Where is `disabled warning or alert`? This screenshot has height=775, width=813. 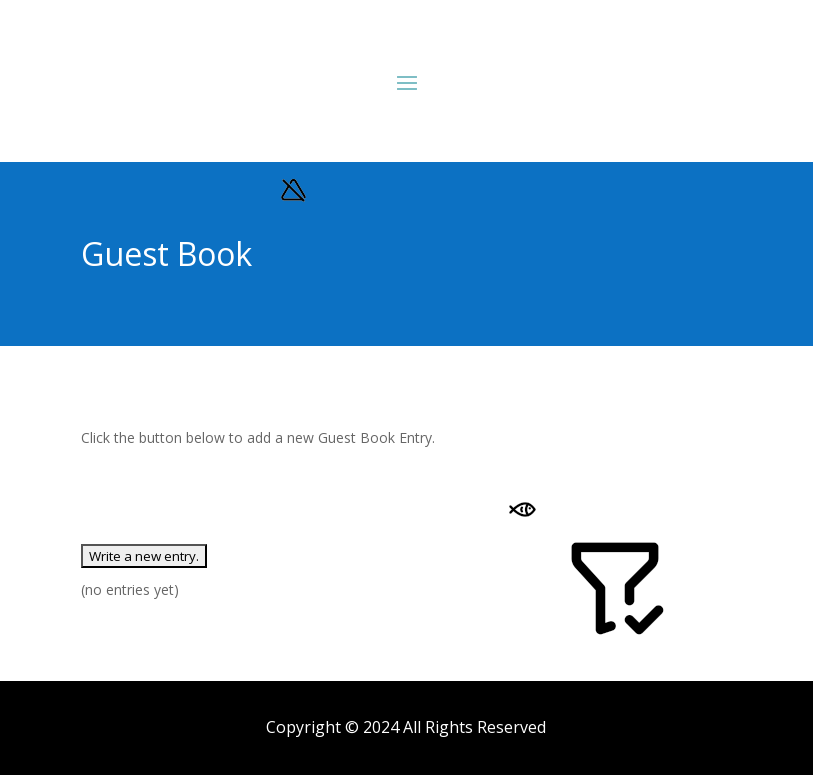
disabled warning or alert is located at coordinates (293, 190).